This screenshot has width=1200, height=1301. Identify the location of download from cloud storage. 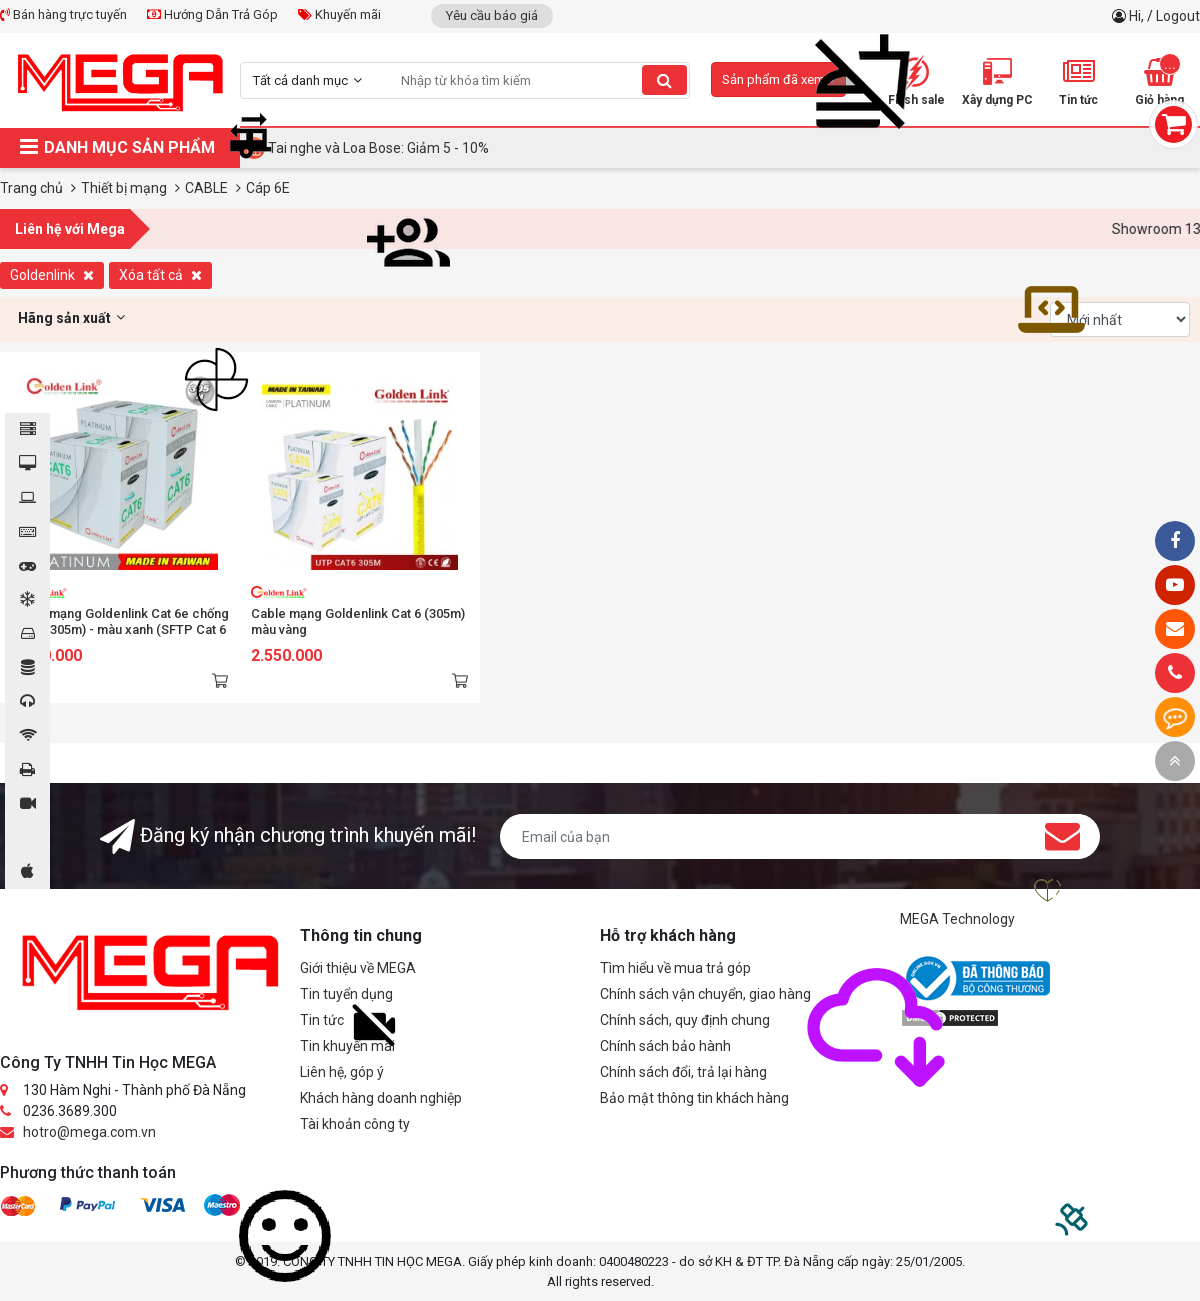
(876, 1018).